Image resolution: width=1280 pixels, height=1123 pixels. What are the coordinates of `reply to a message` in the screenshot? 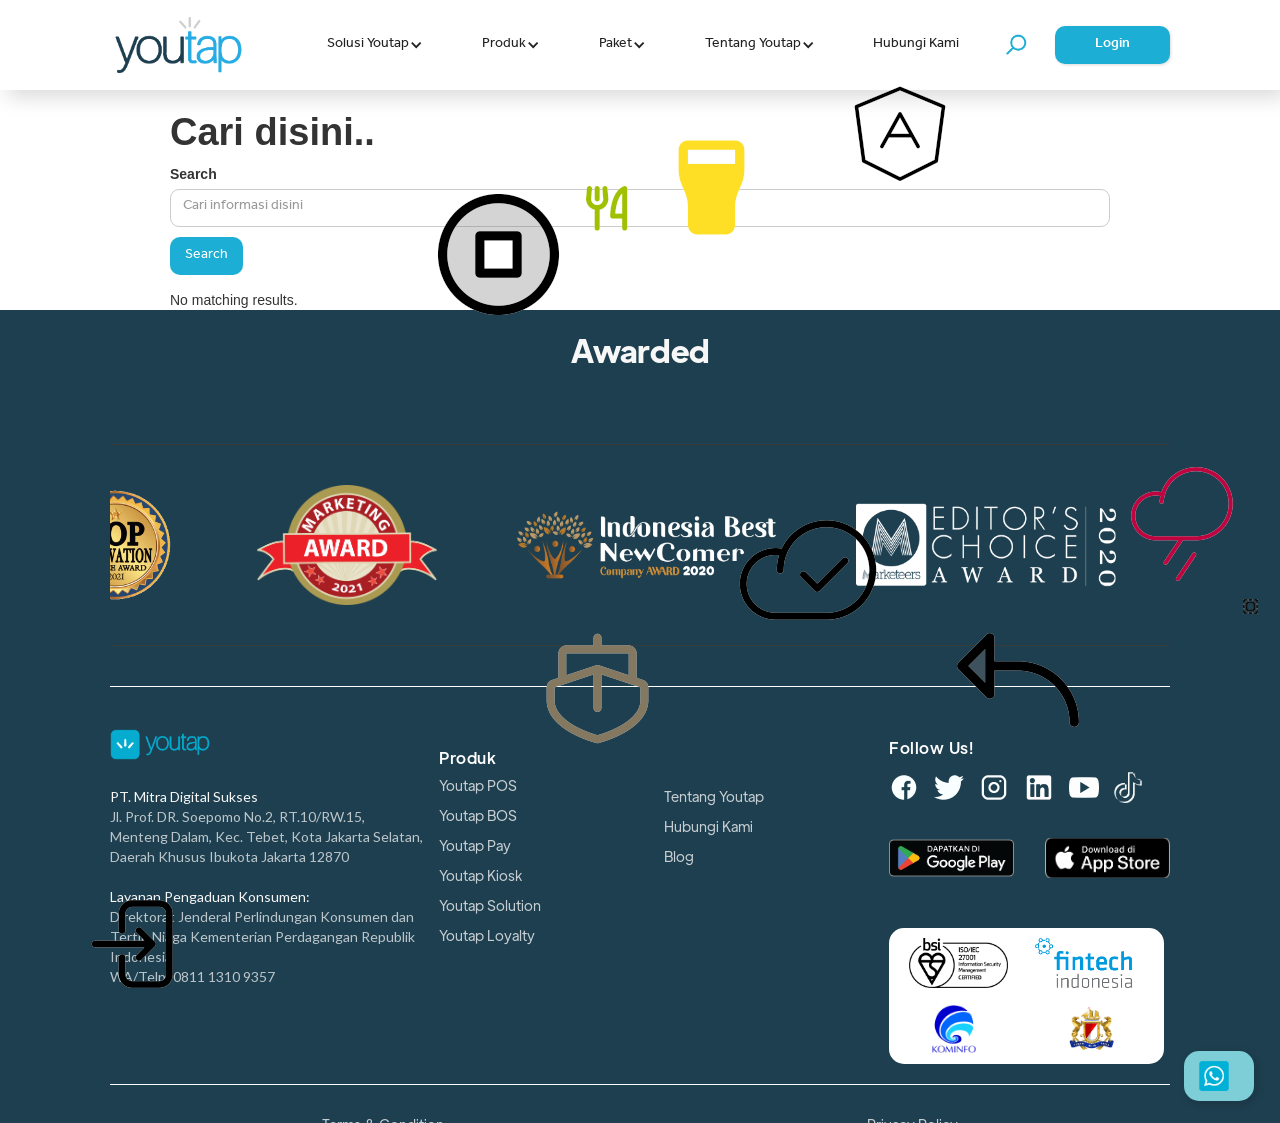 It's located at (1018, 680).